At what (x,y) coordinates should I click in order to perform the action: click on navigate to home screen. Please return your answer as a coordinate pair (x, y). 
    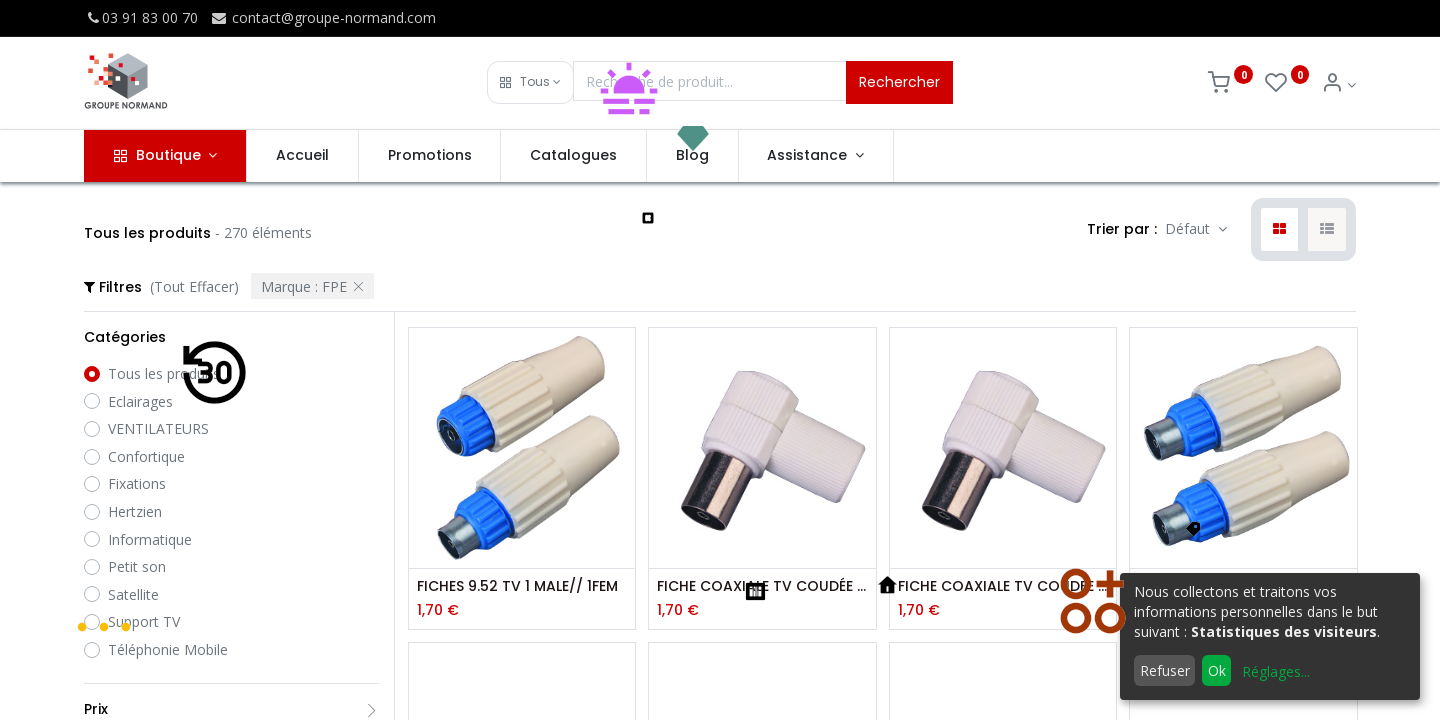
    Looking at the image, I should click on (887, 585).